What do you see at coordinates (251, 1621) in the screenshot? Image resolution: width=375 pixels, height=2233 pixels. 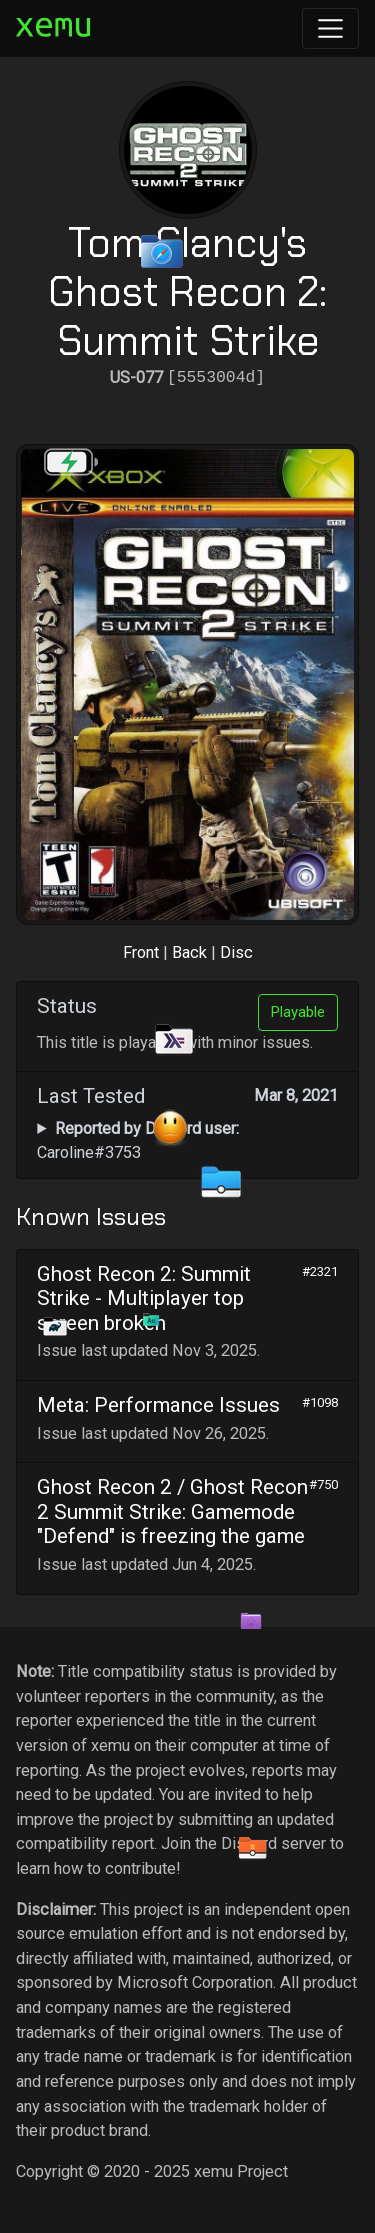 I see `access your home folder` at bounding box center [251, 1621].